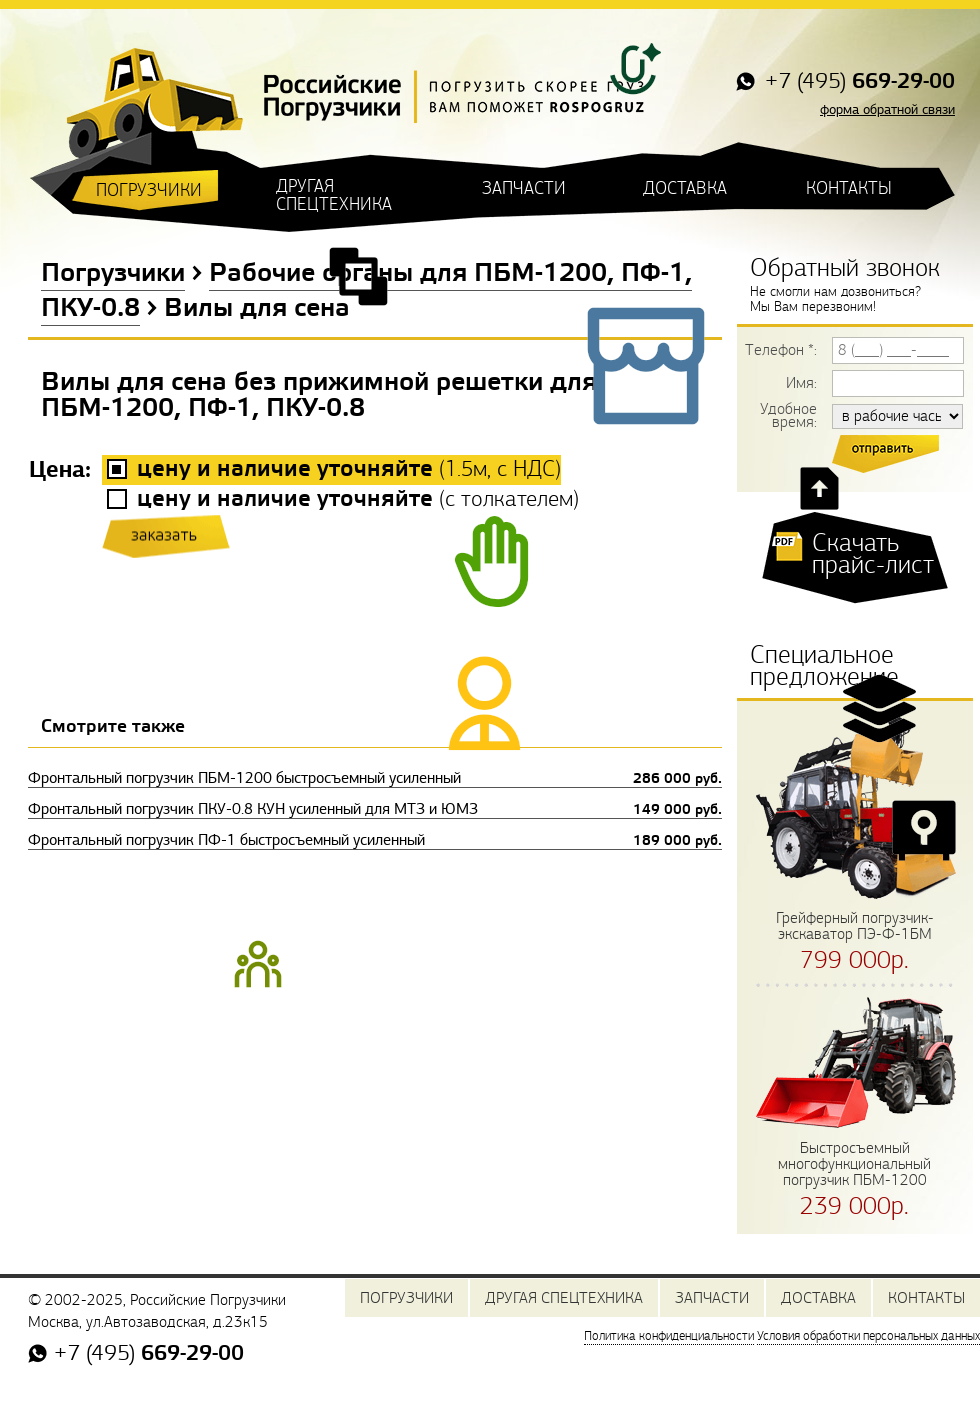 This screenshot has height=1402, width=980. What do you see at coordinates (879, 708) in the screenshot?
I see `open onlyoffice application` at bounding box center [879, 708].